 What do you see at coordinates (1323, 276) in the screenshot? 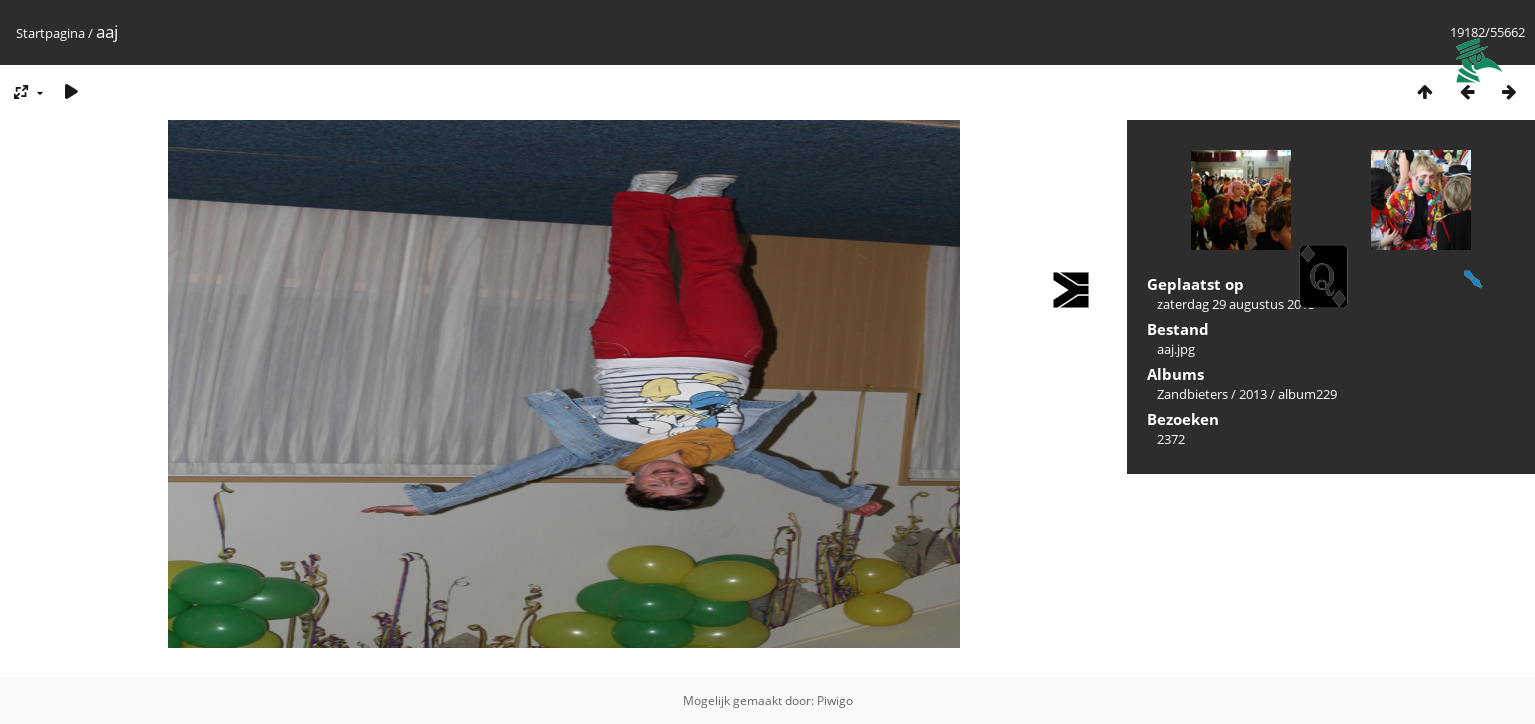
I see `queen of diamonds playing card` at bounding box center [1323, 276].